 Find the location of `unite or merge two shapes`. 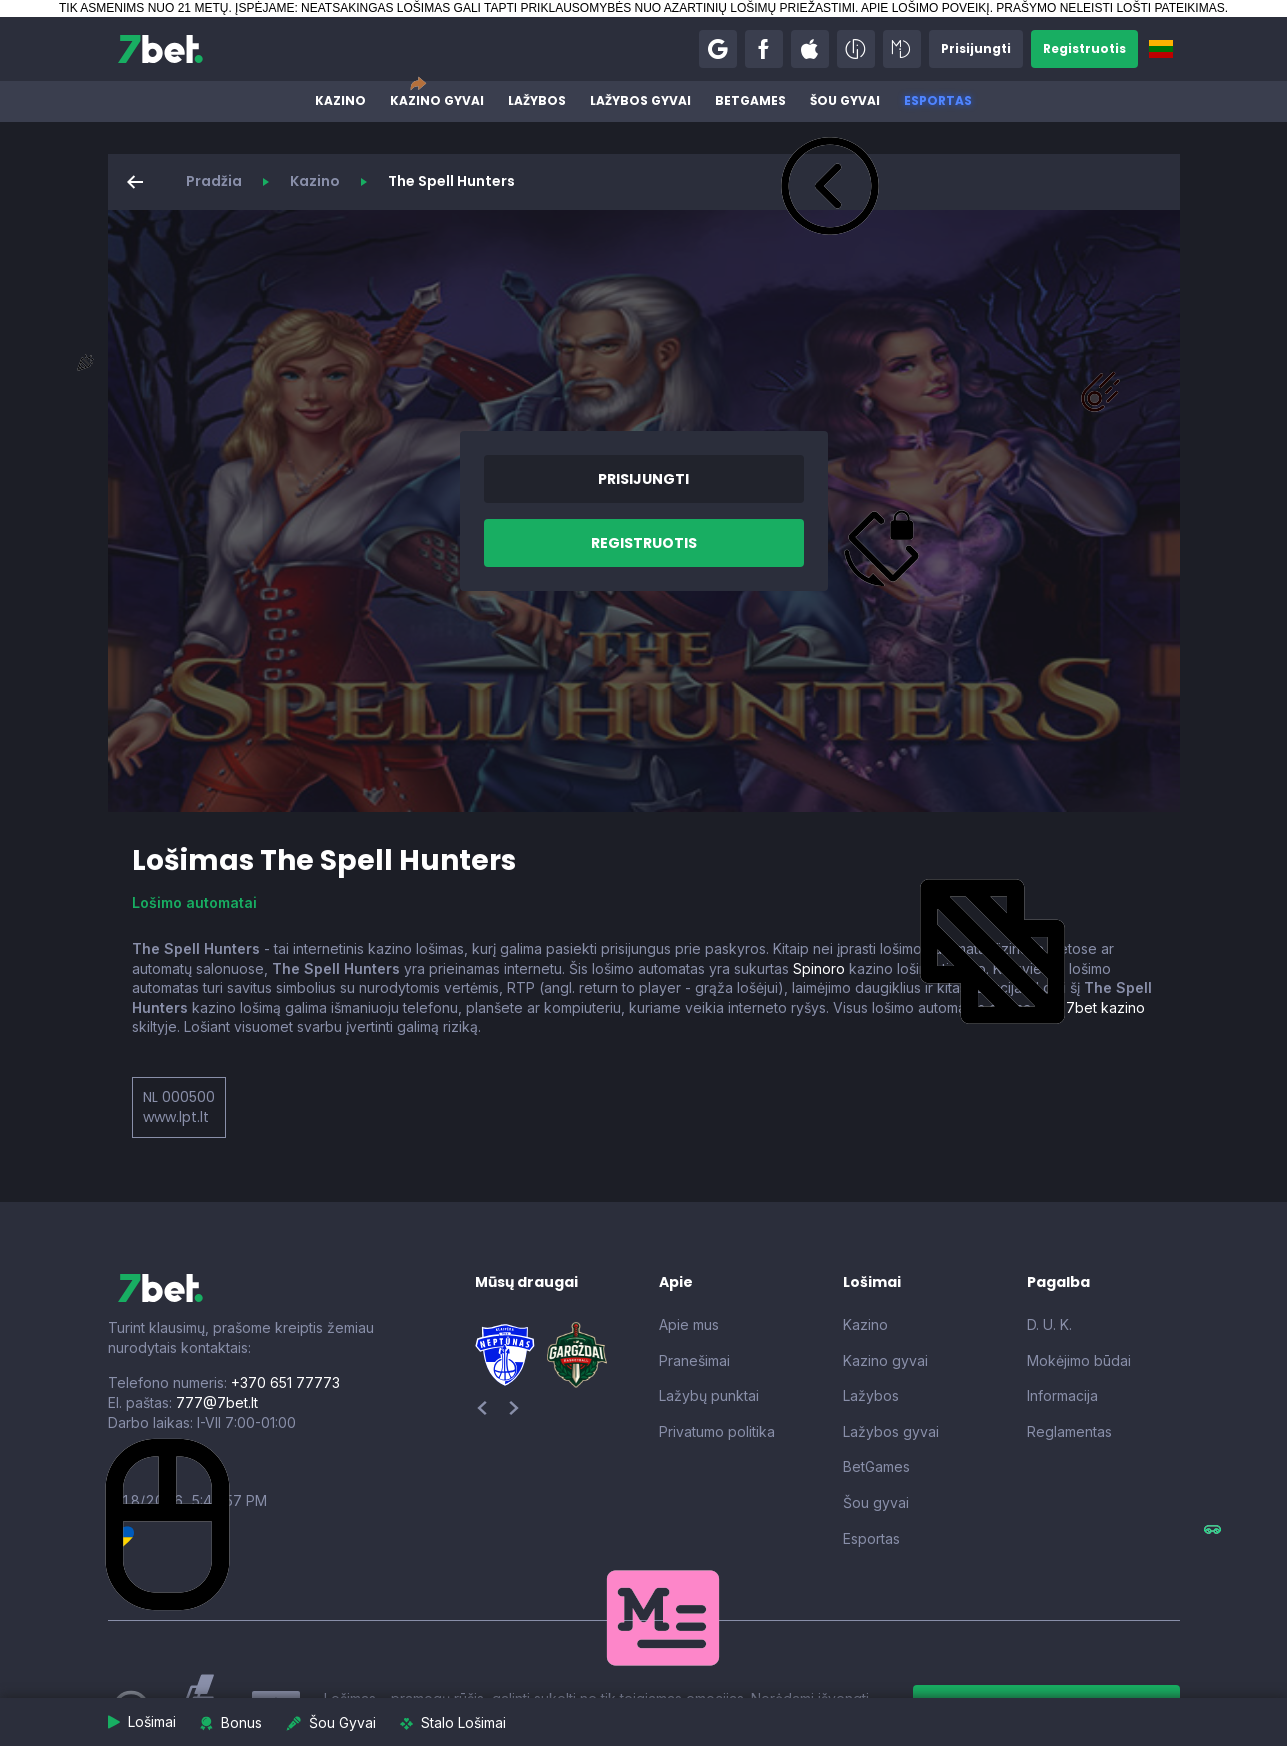

unite or merge two shapes is located at coordinates (992, 951).